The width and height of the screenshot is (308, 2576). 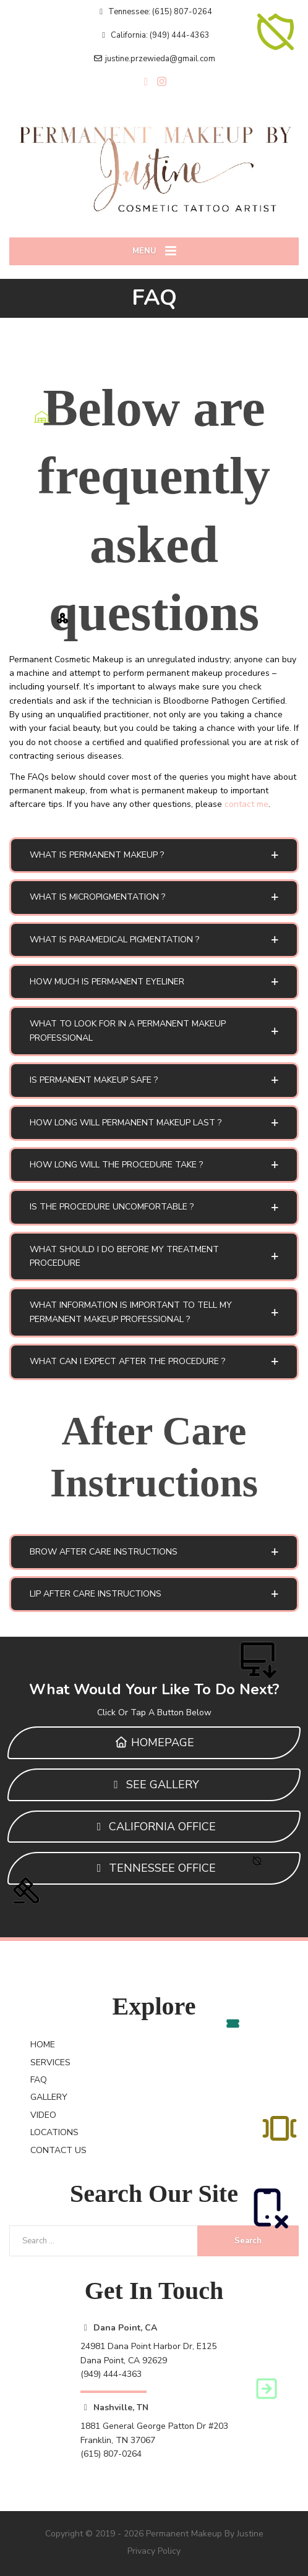 What do you see at coordinates (26, 1890) in the screenshot?
I see `access legal or court-related information` at bounding box center [26, 1890].